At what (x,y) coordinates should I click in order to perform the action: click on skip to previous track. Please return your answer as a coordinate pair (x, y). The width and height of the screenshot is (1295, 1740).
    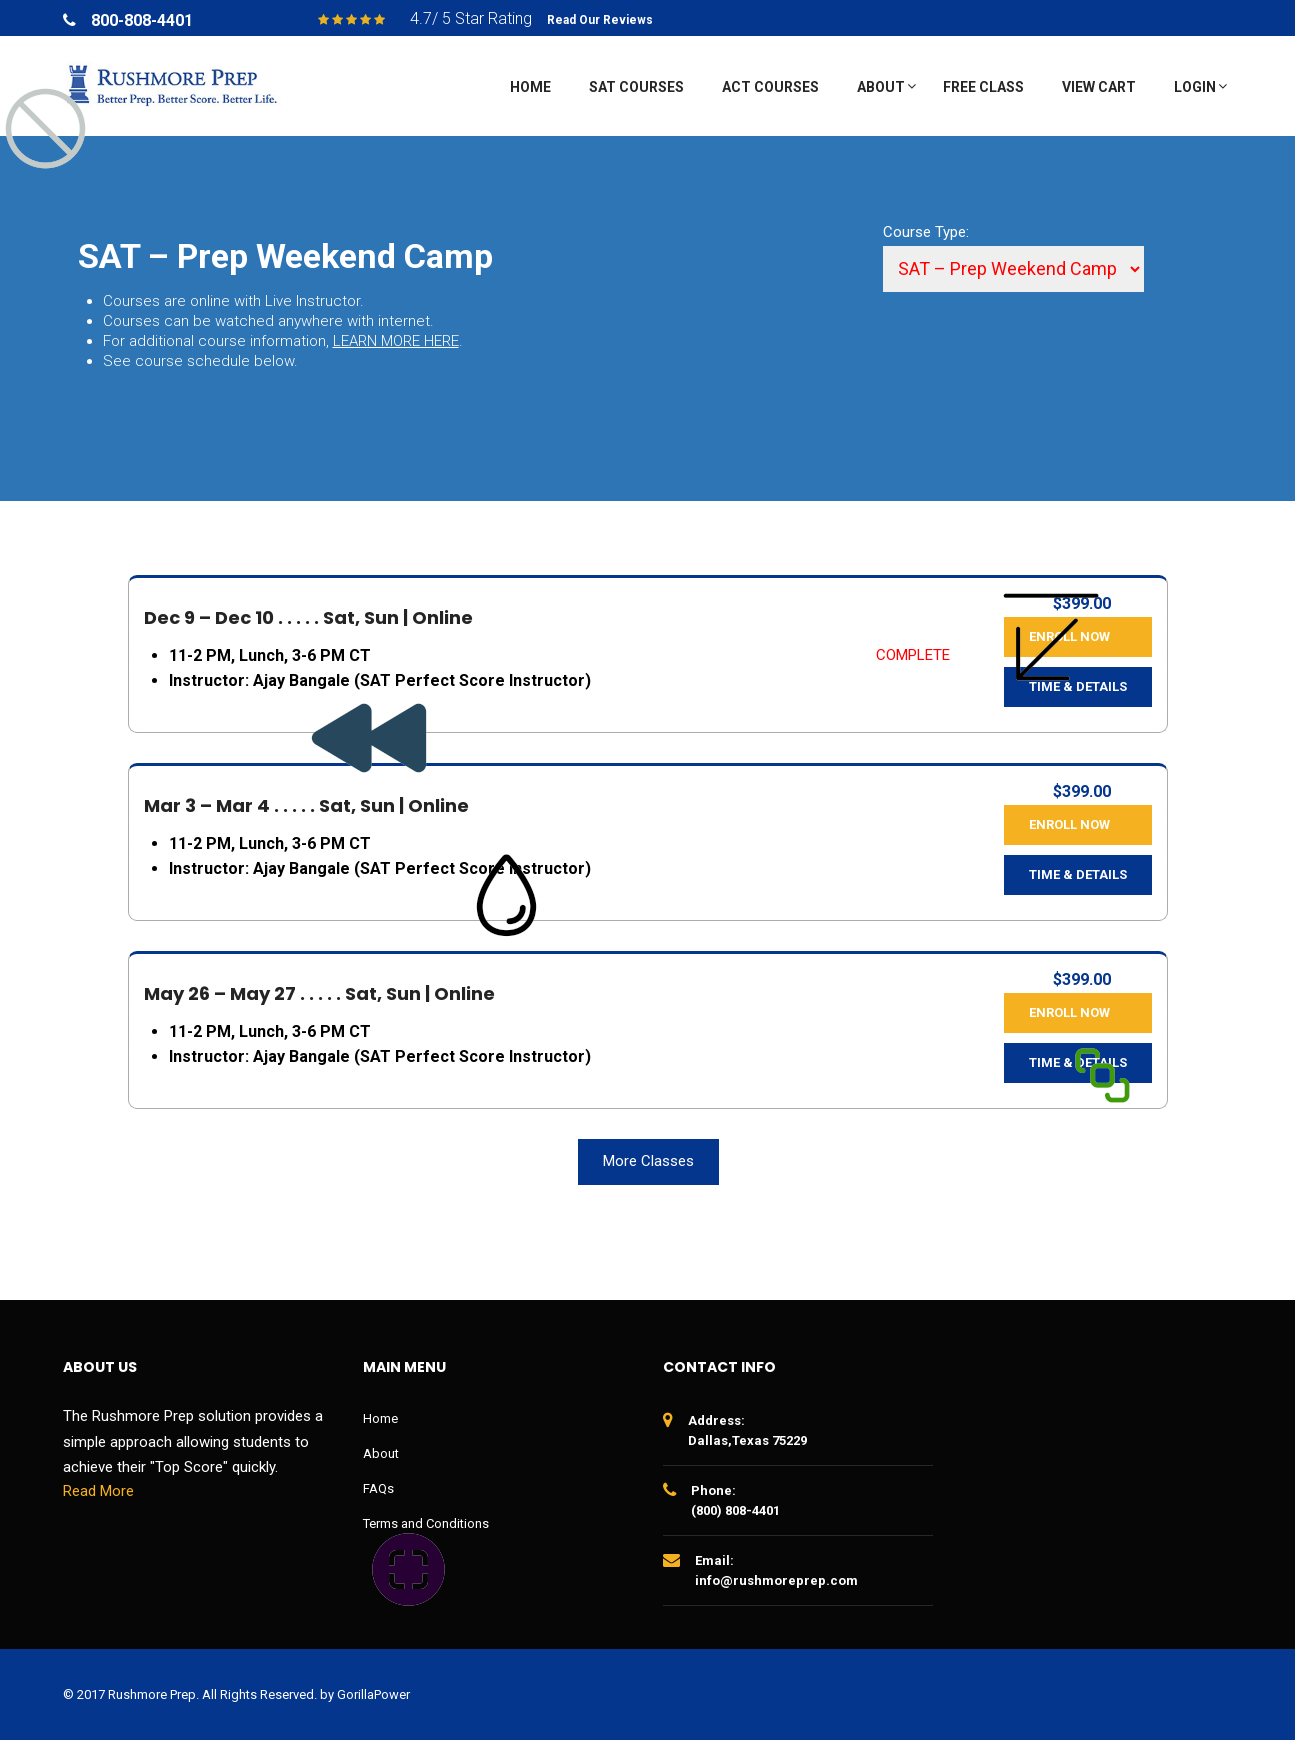
    Looking at the image, I should click on (369, 738).